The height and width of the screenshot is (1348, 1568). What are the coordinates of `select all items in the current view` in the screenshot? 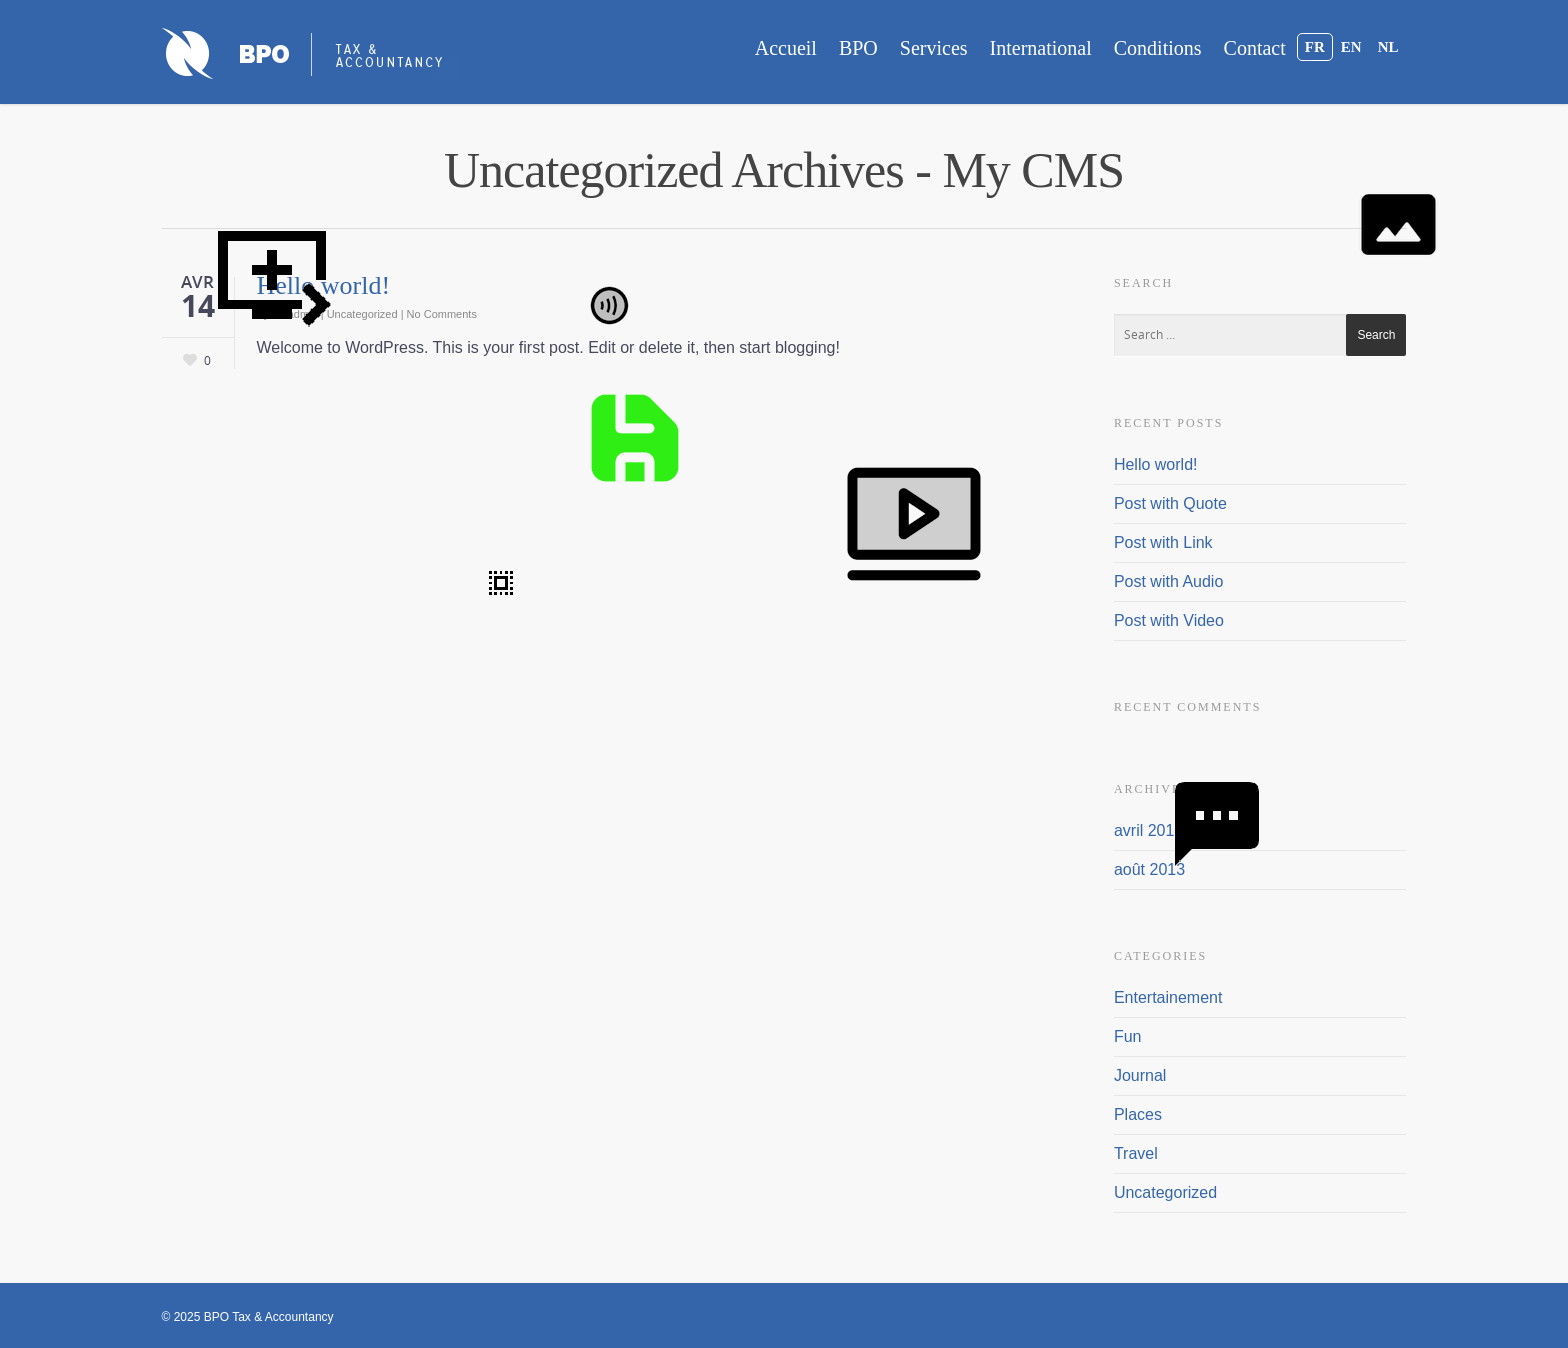 It's located at (501, 583).